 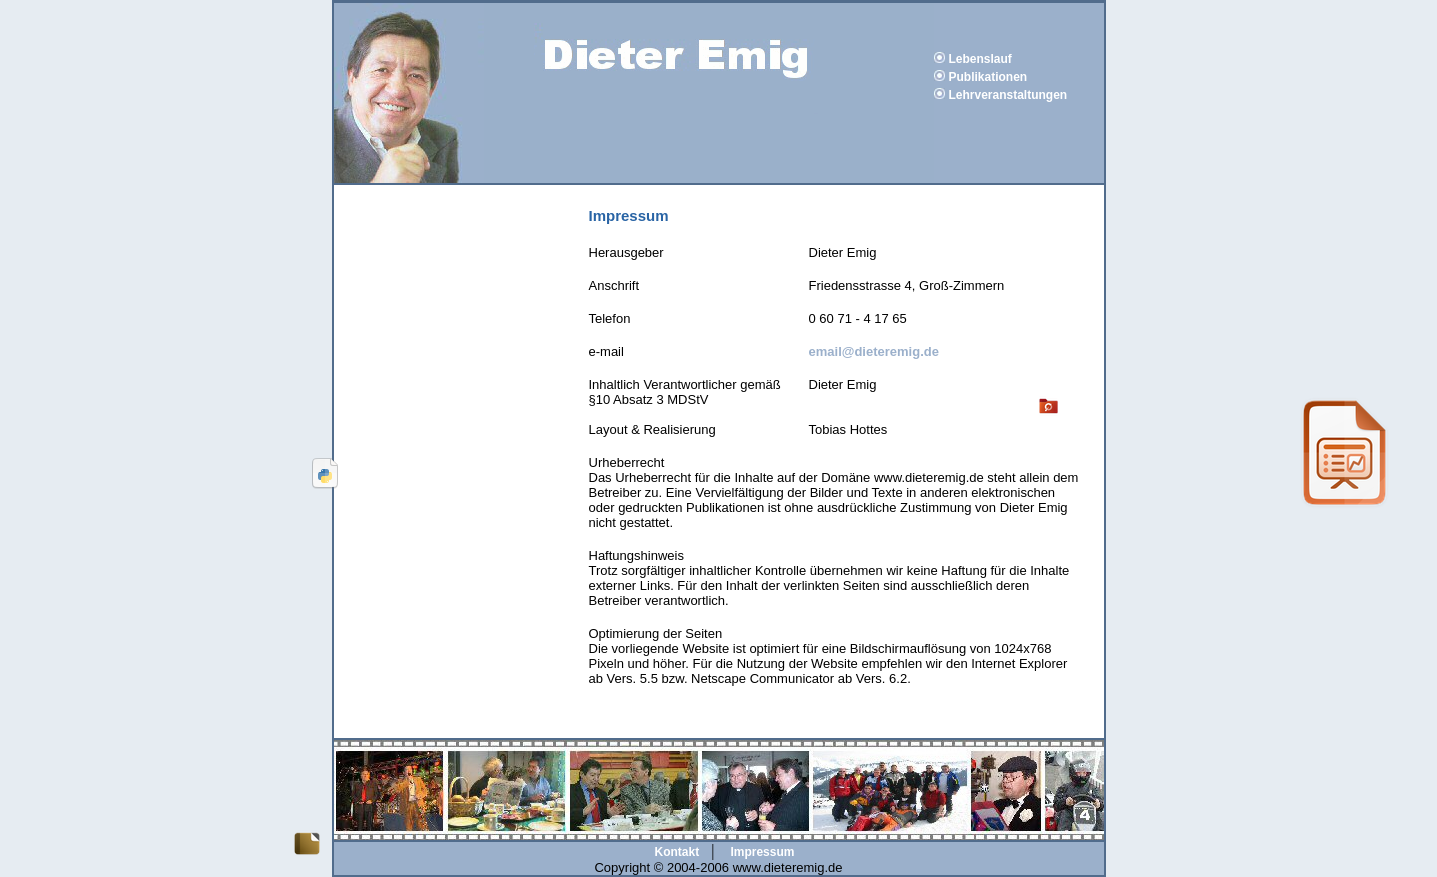 What do you see at coordinates (1344, 452) in the screenshot?
I see `libreoffice impress presentation file` at bounding box center [1344, 452].